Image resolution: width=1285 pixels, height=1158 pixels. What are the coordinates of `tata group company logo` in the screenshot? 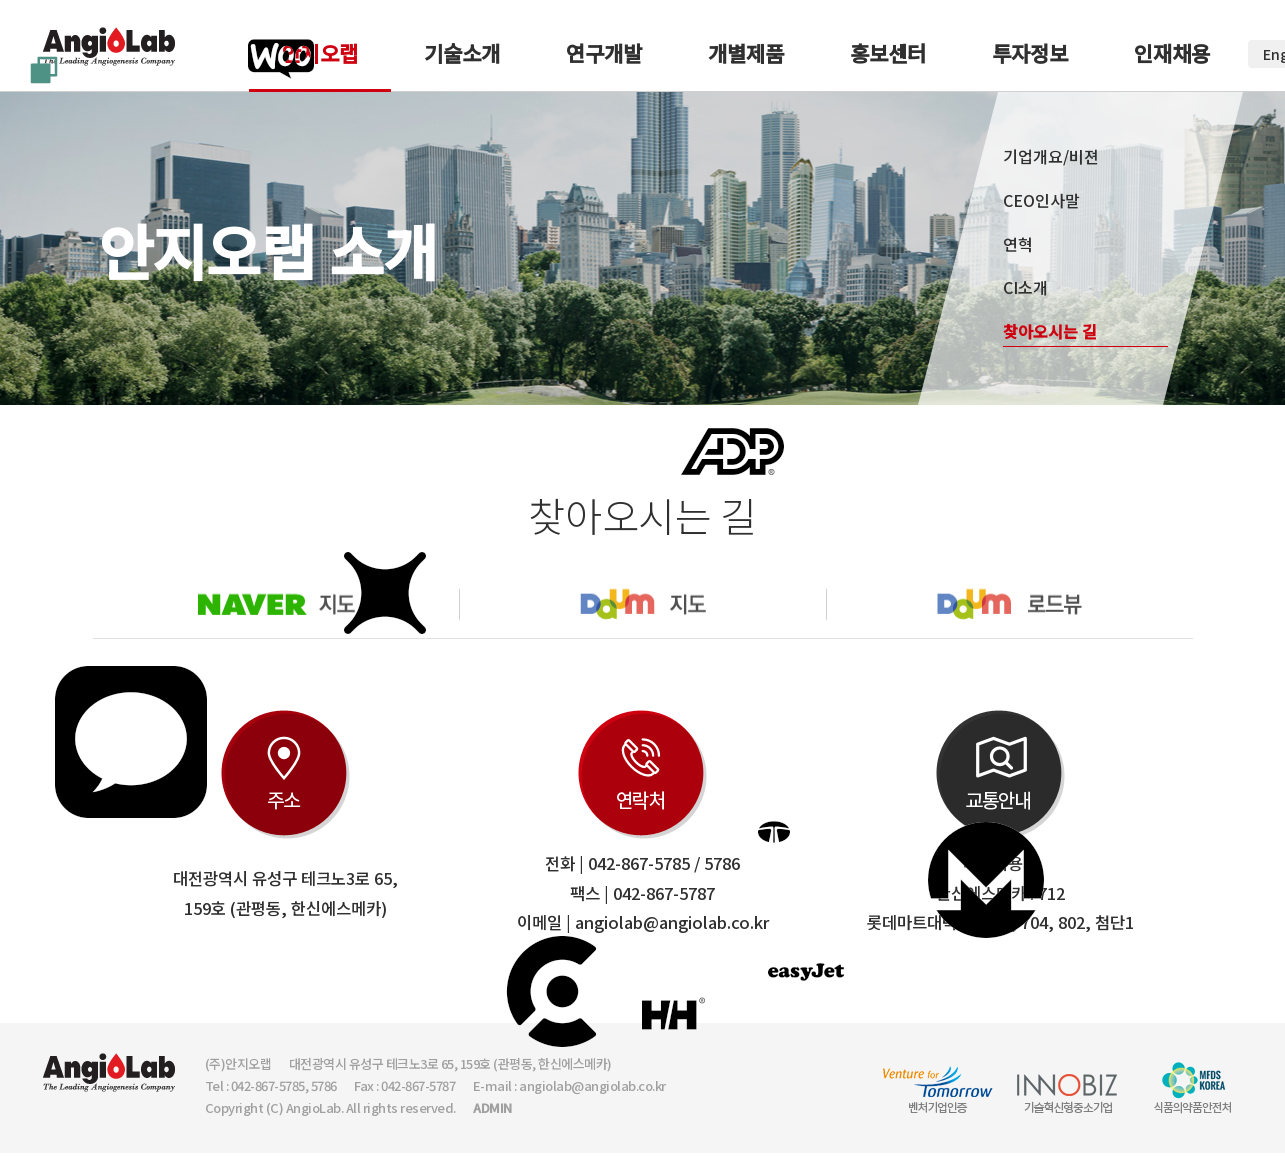 It's located at (774, 832).